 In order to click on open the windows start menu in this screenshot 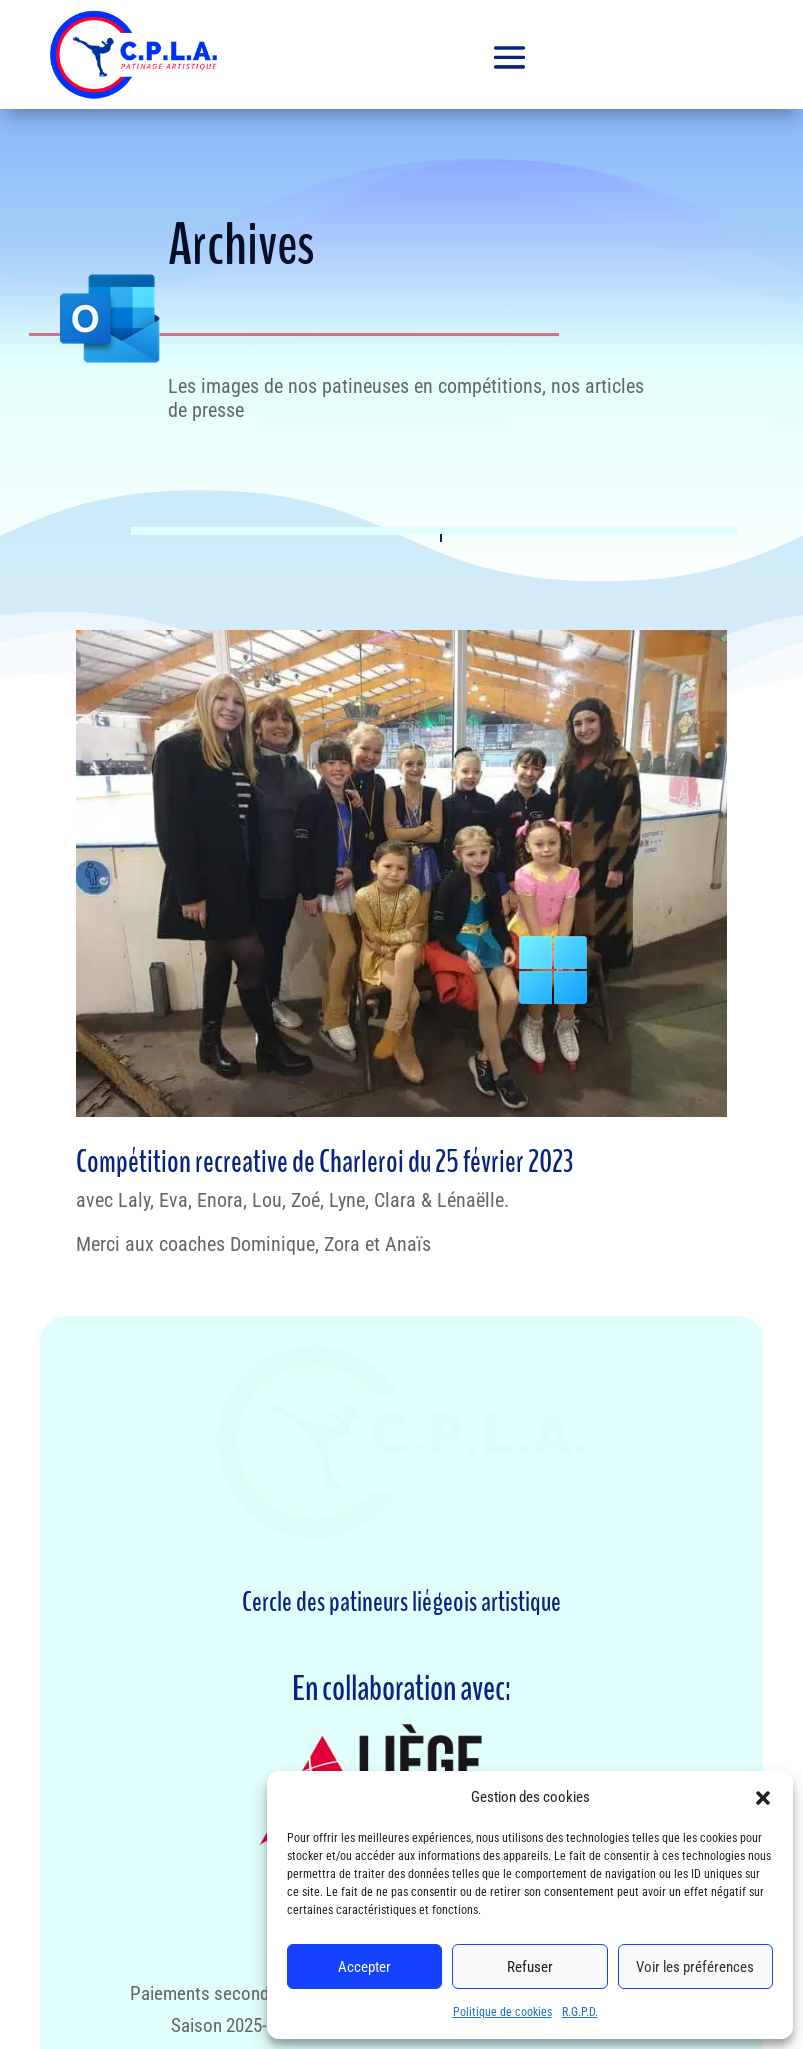, I will do `click(553, 970)`.